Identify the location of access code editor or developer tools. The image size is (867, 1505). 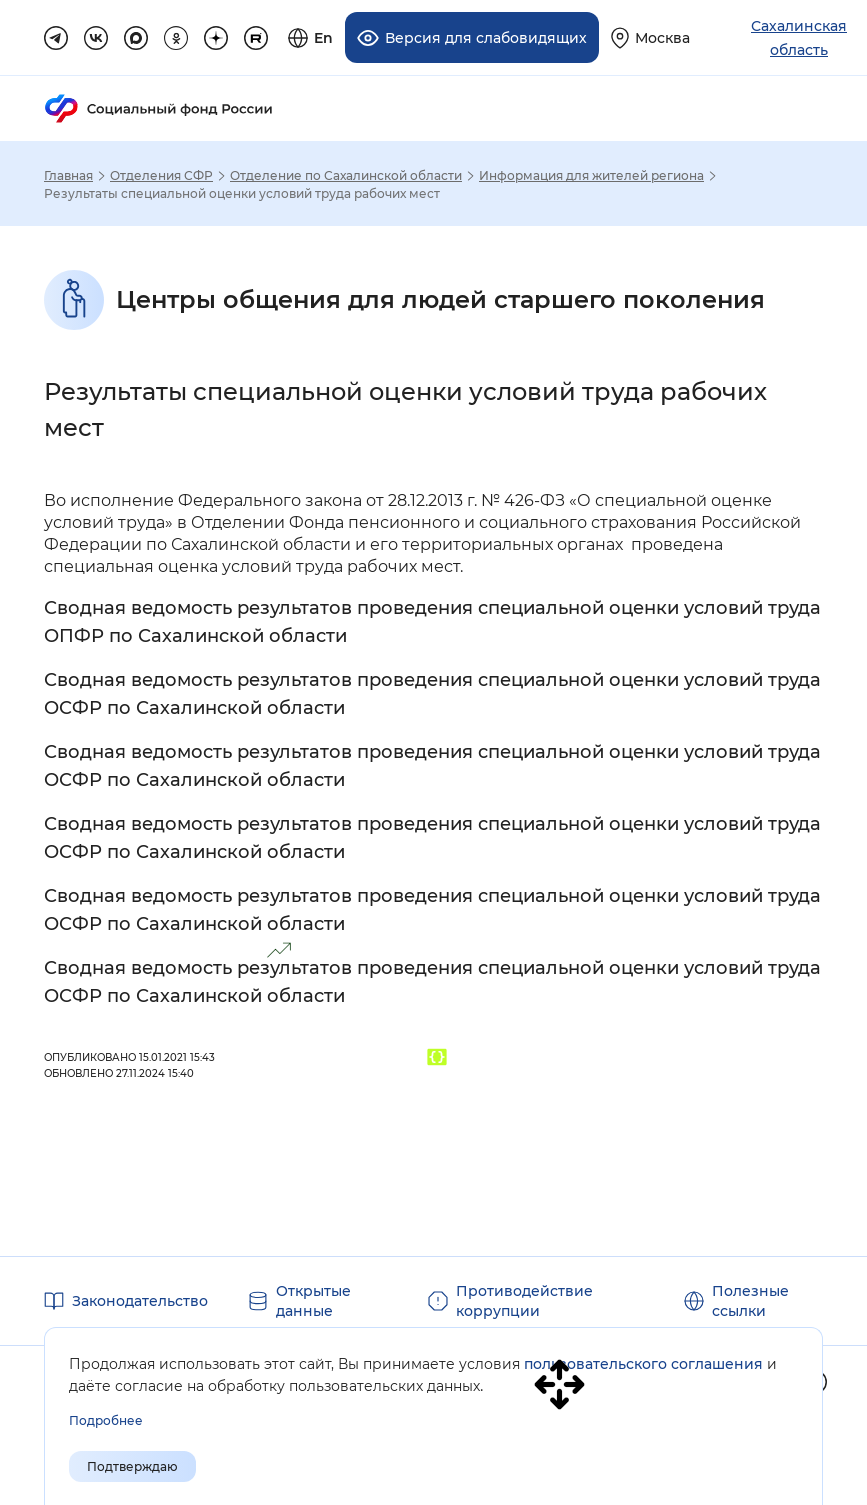
(437, 1057).